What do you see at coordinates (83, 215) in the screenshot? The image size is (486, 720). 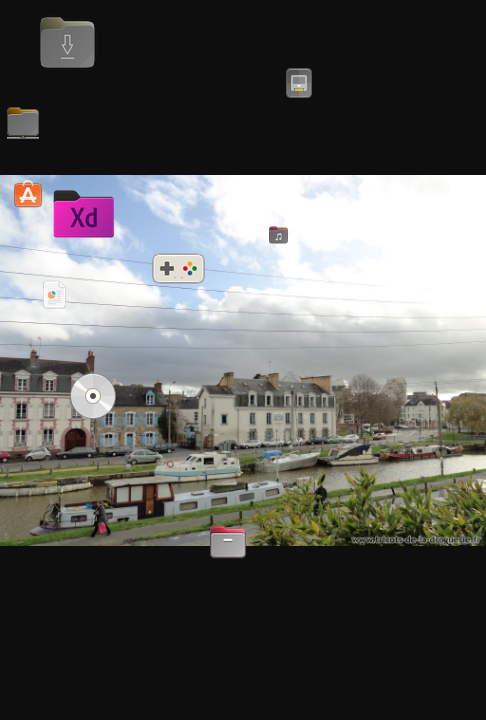 I see `open folder containing Adobe XD project files` at bounding box center [83, 215].